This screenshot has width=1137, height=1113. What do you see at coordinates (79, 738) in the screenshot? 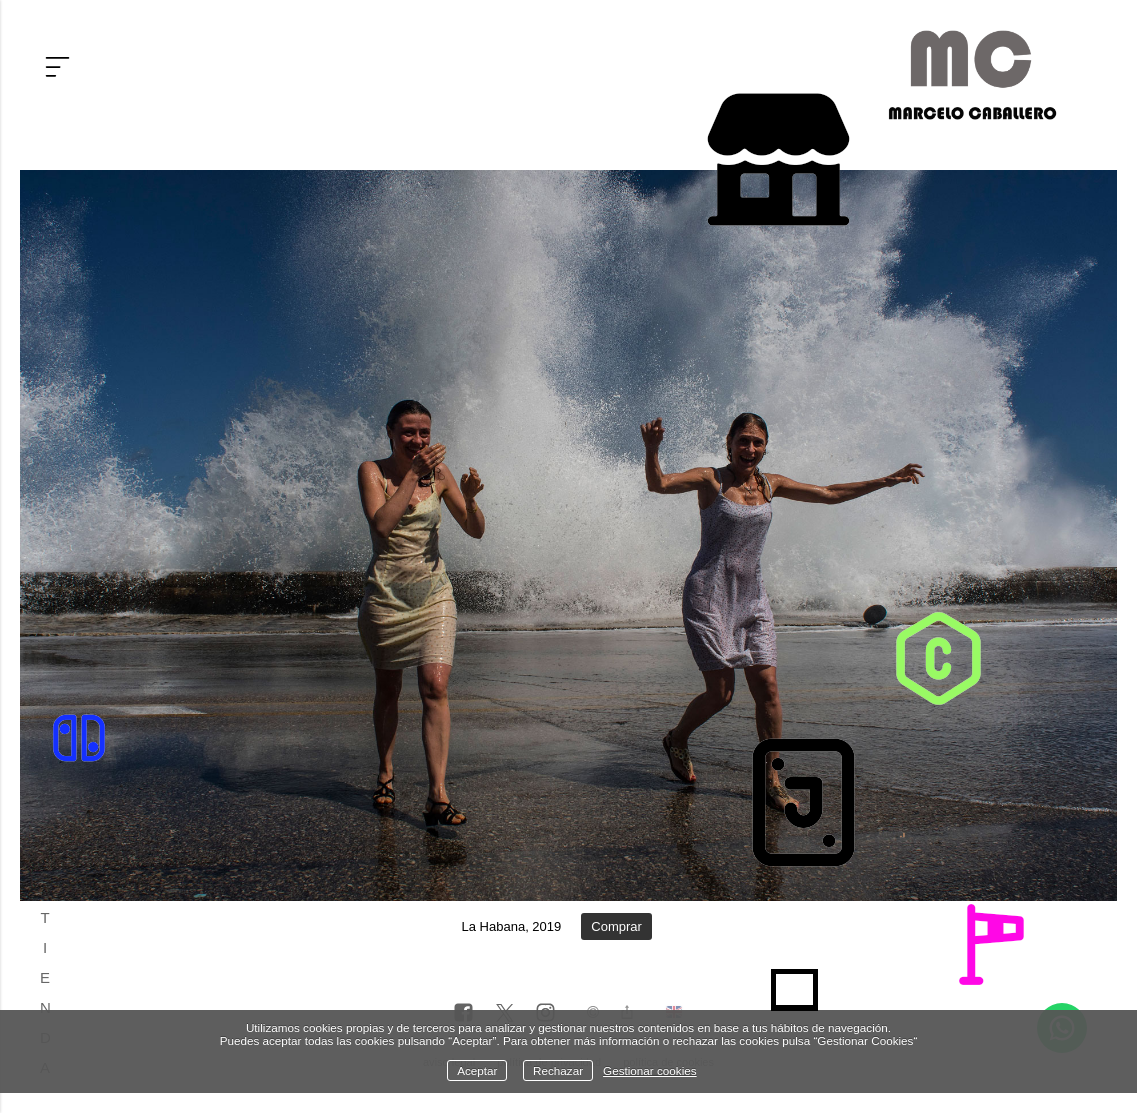
I see `access nintendo switch gaming features` at bounding box center [79, 738].